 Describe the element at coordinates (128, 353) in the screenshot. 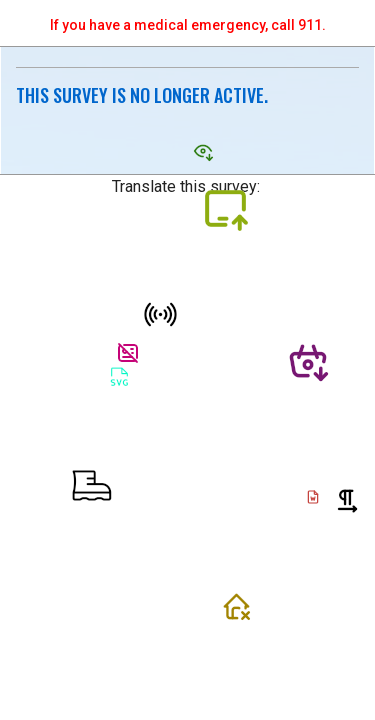

I see `disable identity verification` at that location.